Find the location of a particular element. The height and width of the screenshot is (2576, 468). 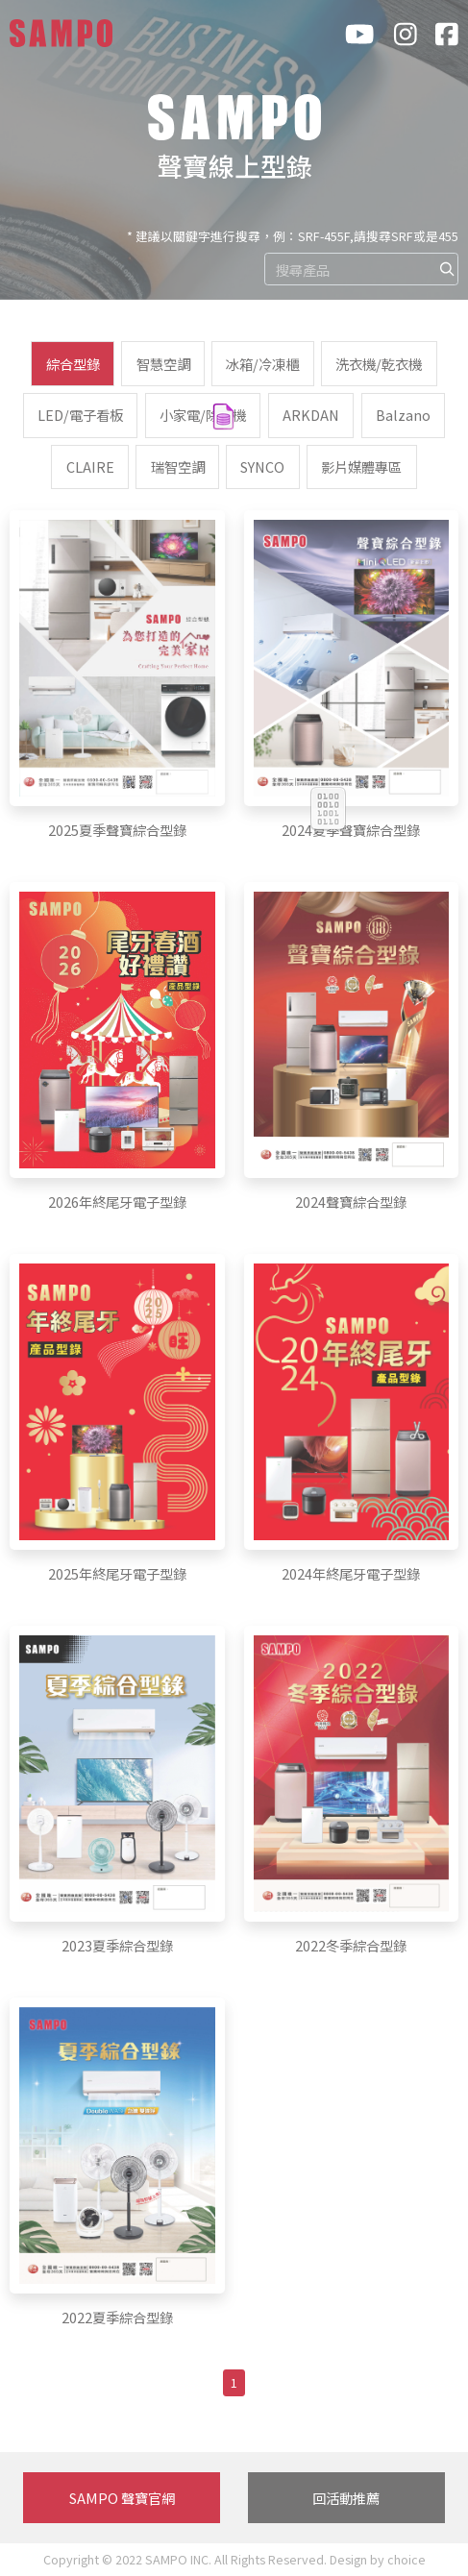

open a database file is located at coordinates (223, 416).